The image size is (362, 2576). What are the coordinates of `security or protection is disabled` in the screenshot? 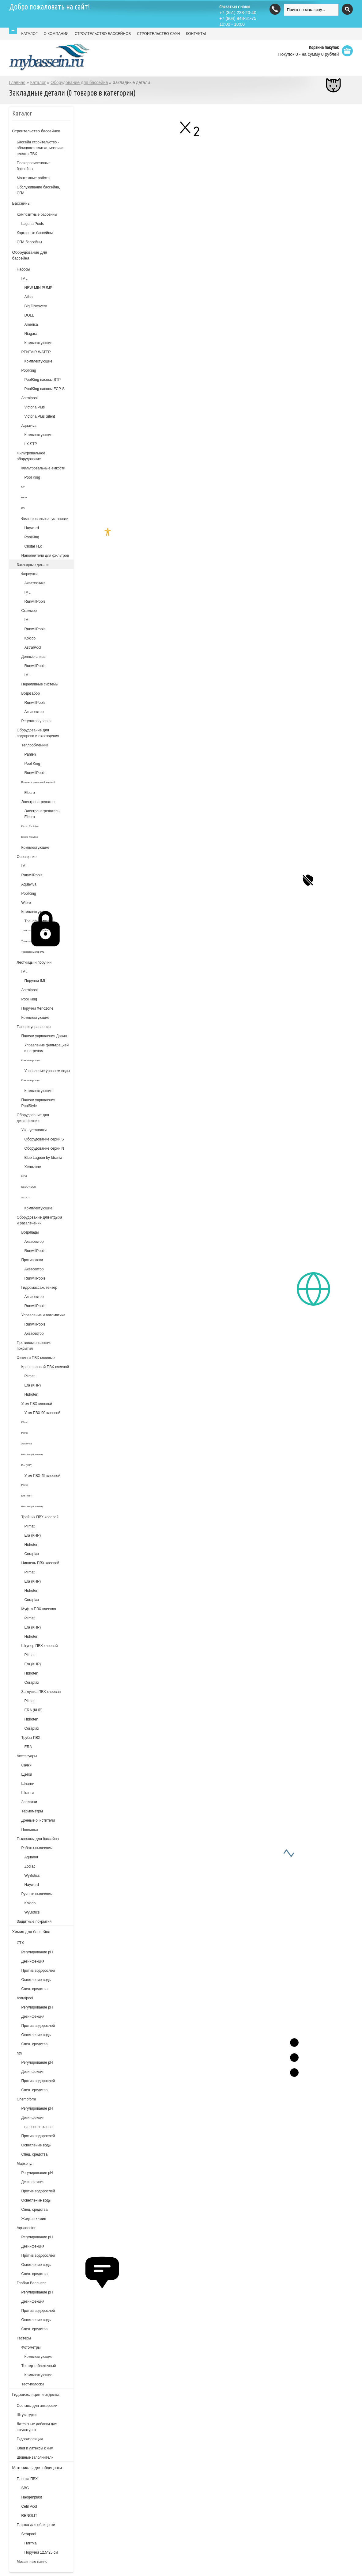 It's located at (308, 880).